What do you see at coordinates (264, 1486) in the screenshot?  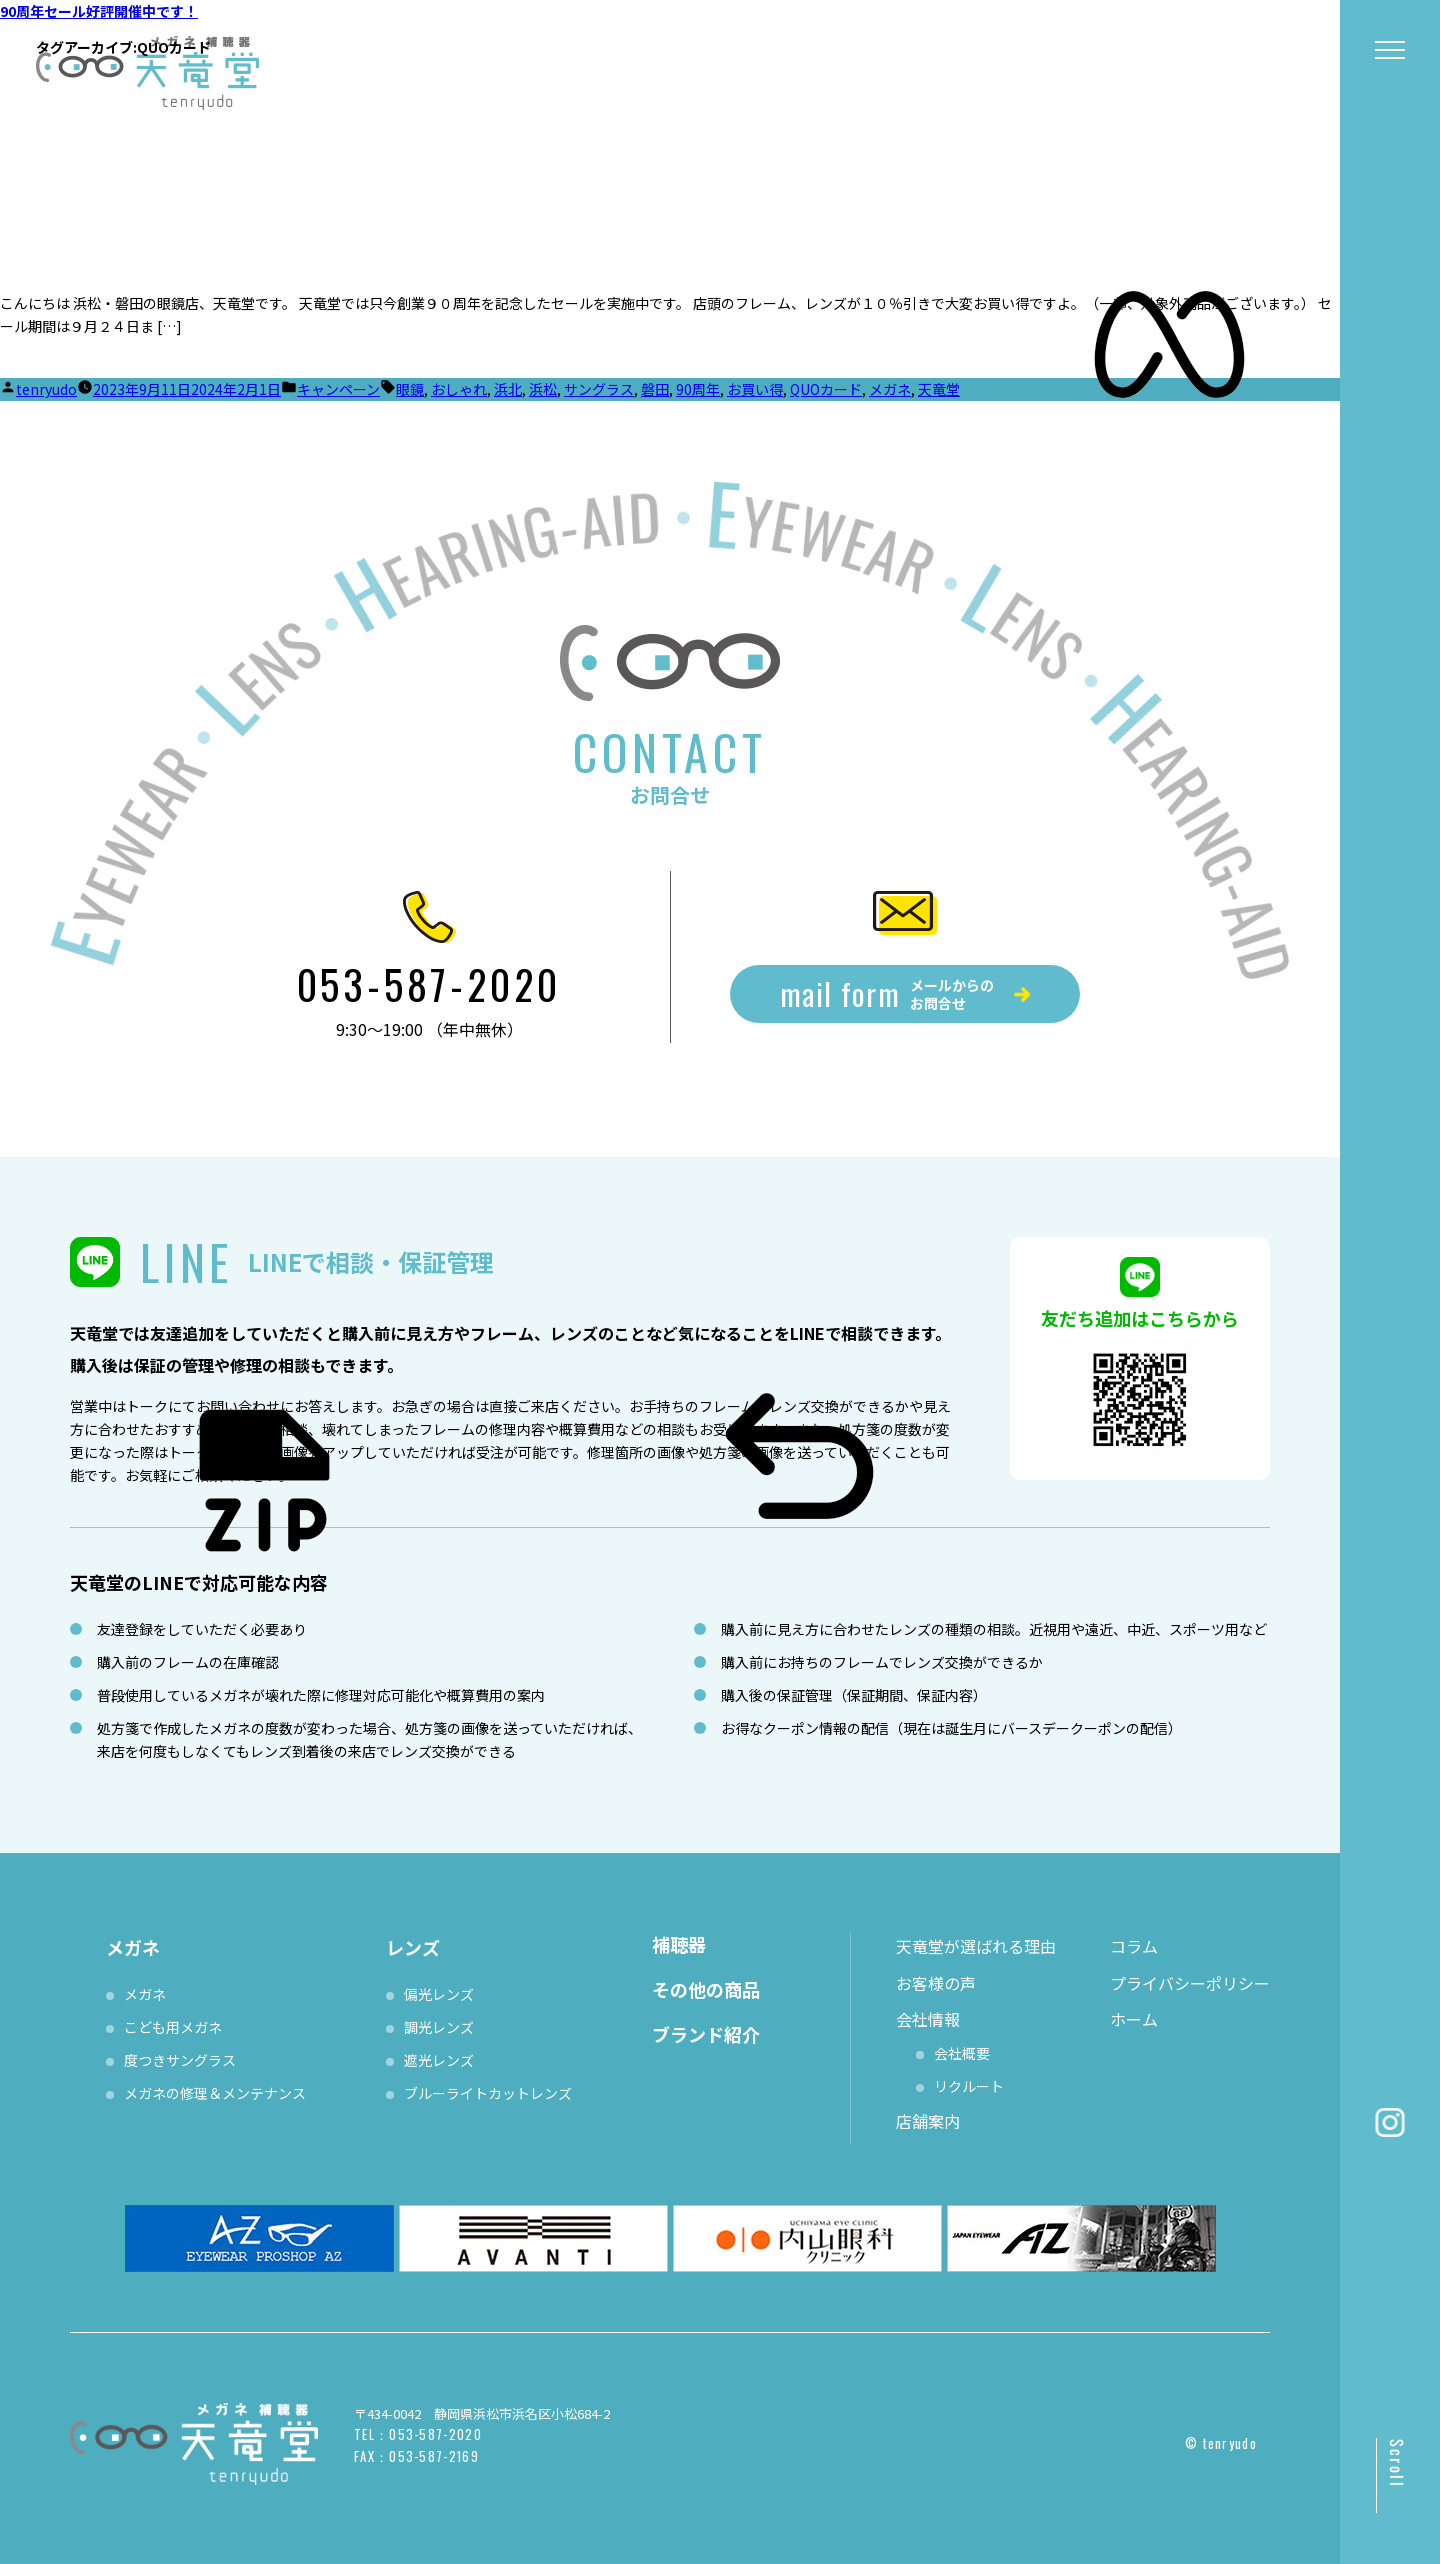 I see `open or view a compressed zip file` at bounding box center [264, 1486].